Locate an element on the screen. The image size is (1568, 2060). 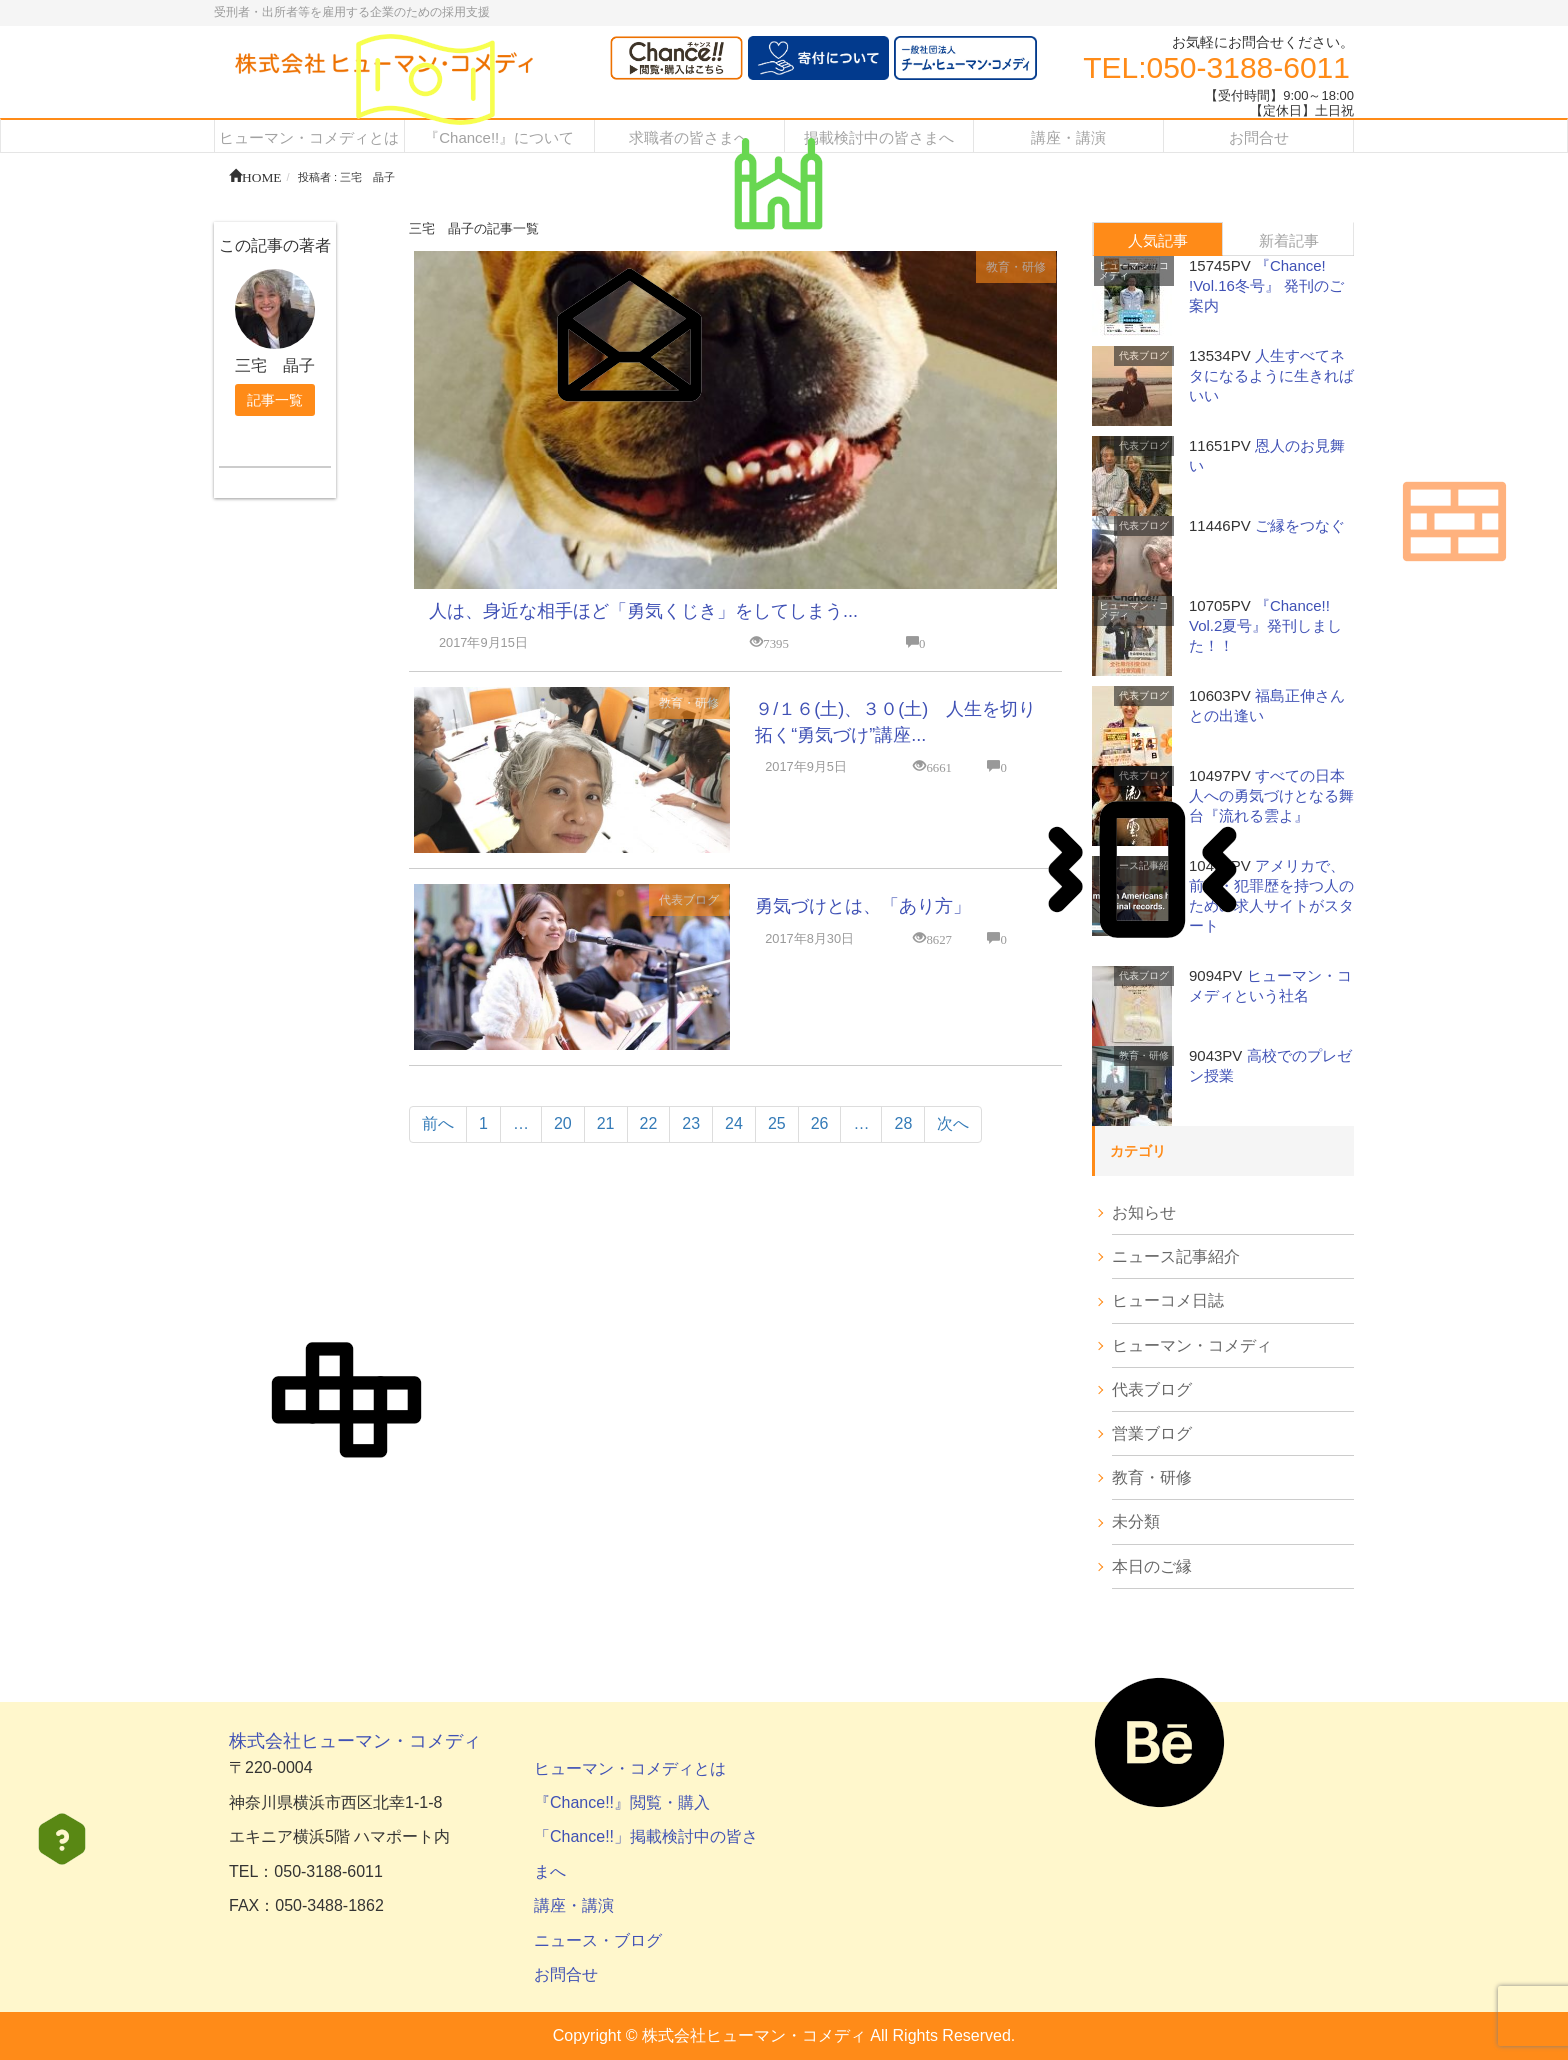
access help or support options is located at coordinates (62, 1839).